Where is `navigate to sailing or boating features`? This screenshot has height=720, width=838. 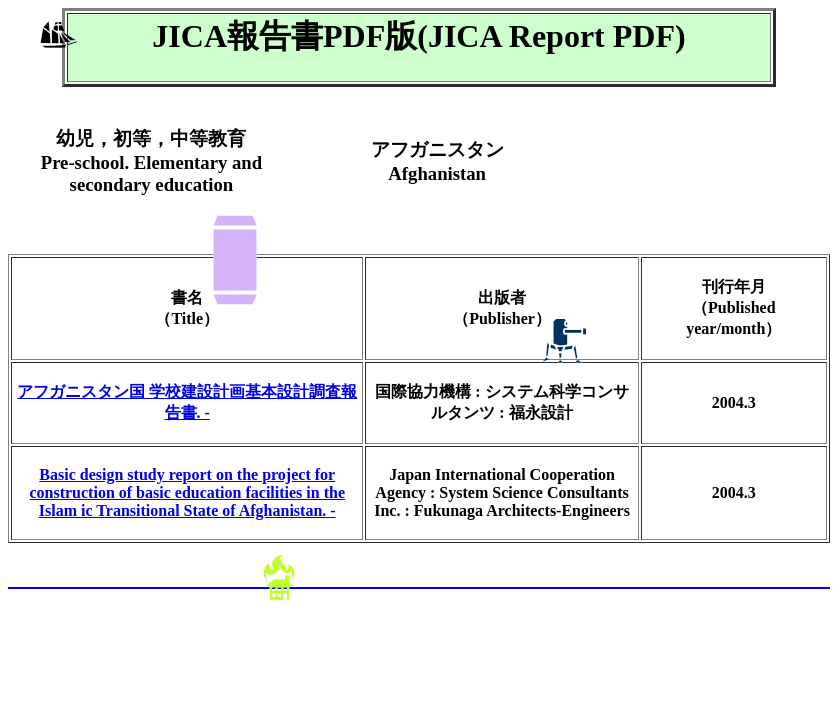 navigate to sailing or boating features is located at coordinates (58, 34).